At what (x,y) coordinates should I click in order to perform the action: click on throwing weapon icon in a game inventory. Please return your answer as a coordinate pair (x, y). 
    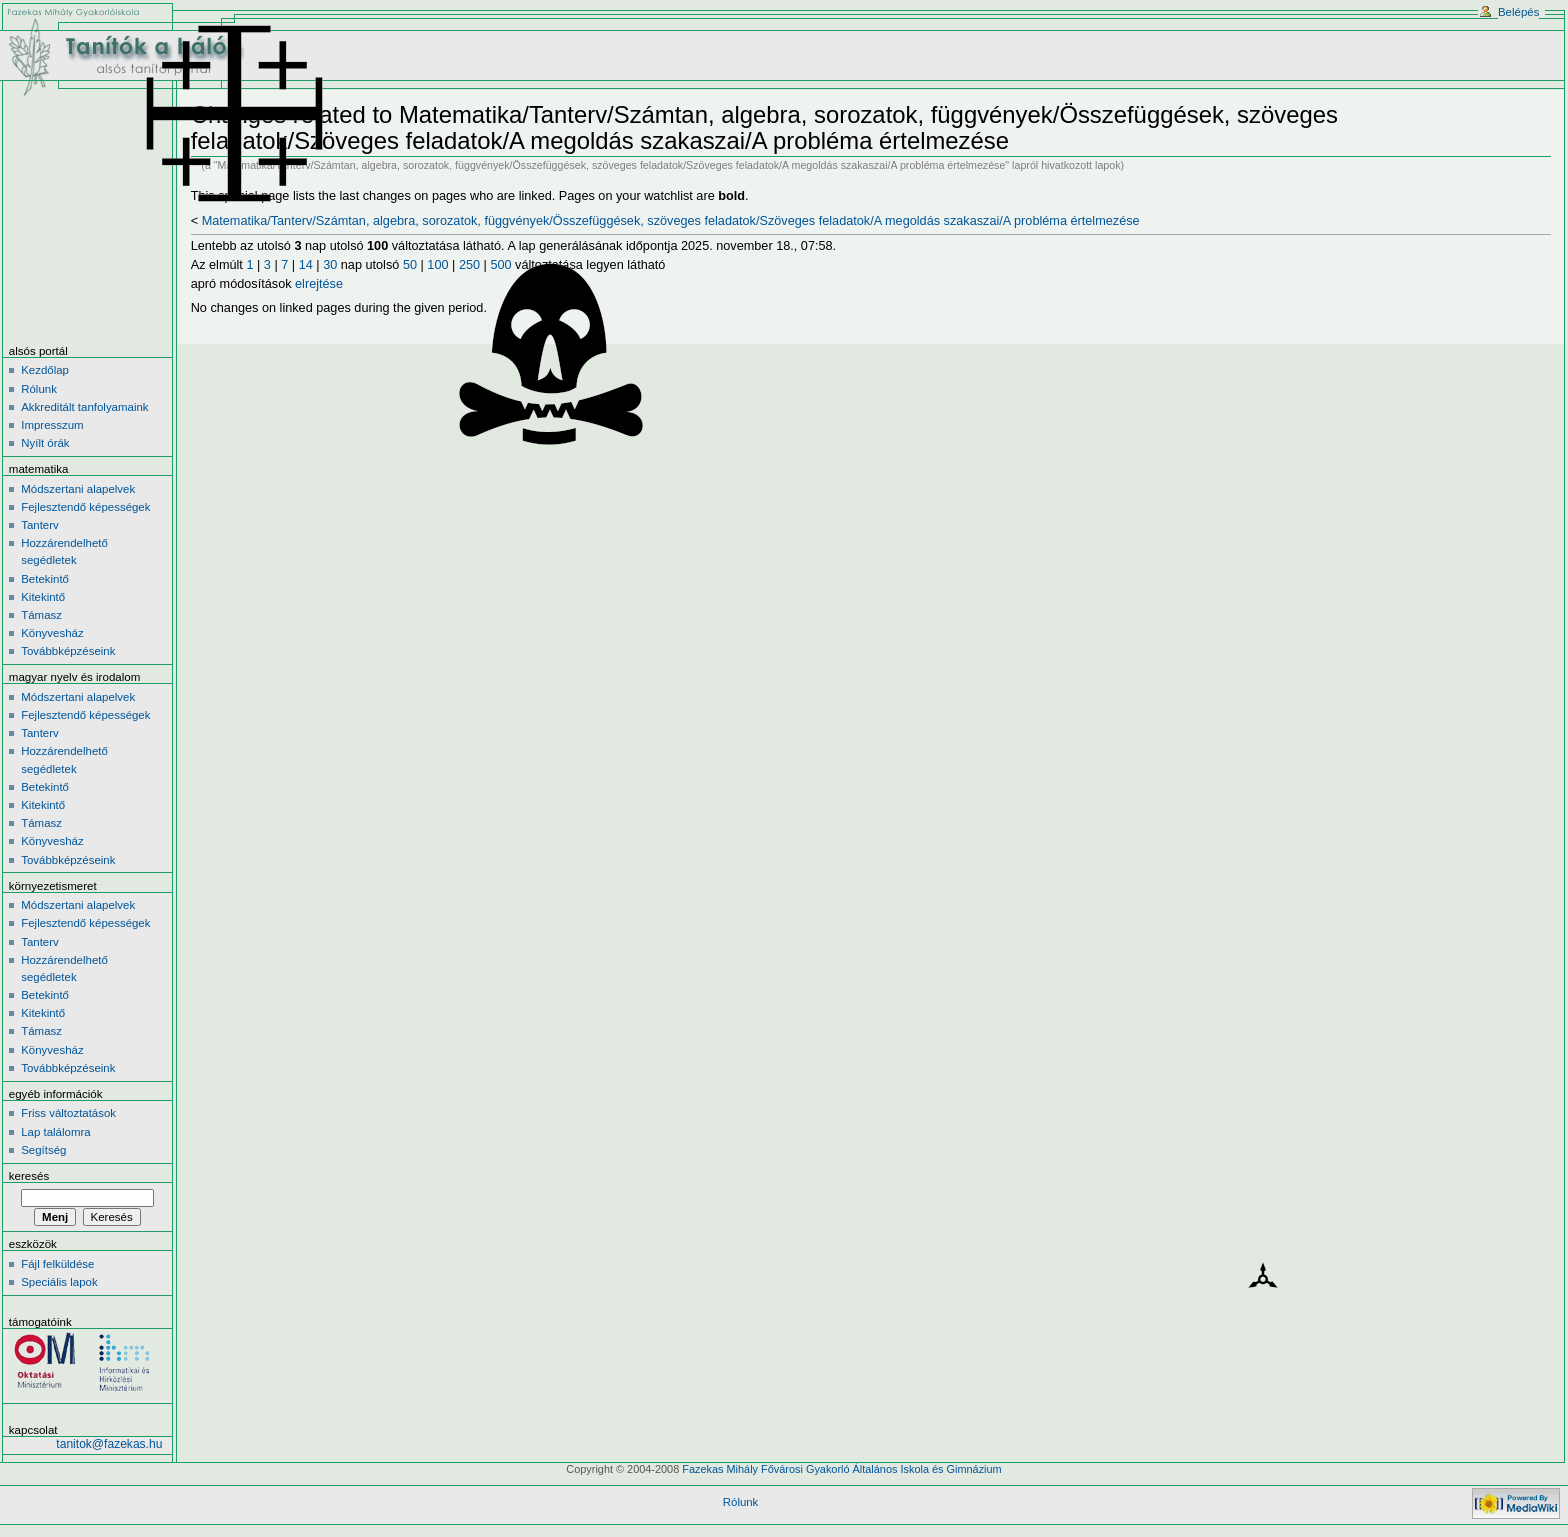
    Looking at the image, I should click on (1263, 1275).